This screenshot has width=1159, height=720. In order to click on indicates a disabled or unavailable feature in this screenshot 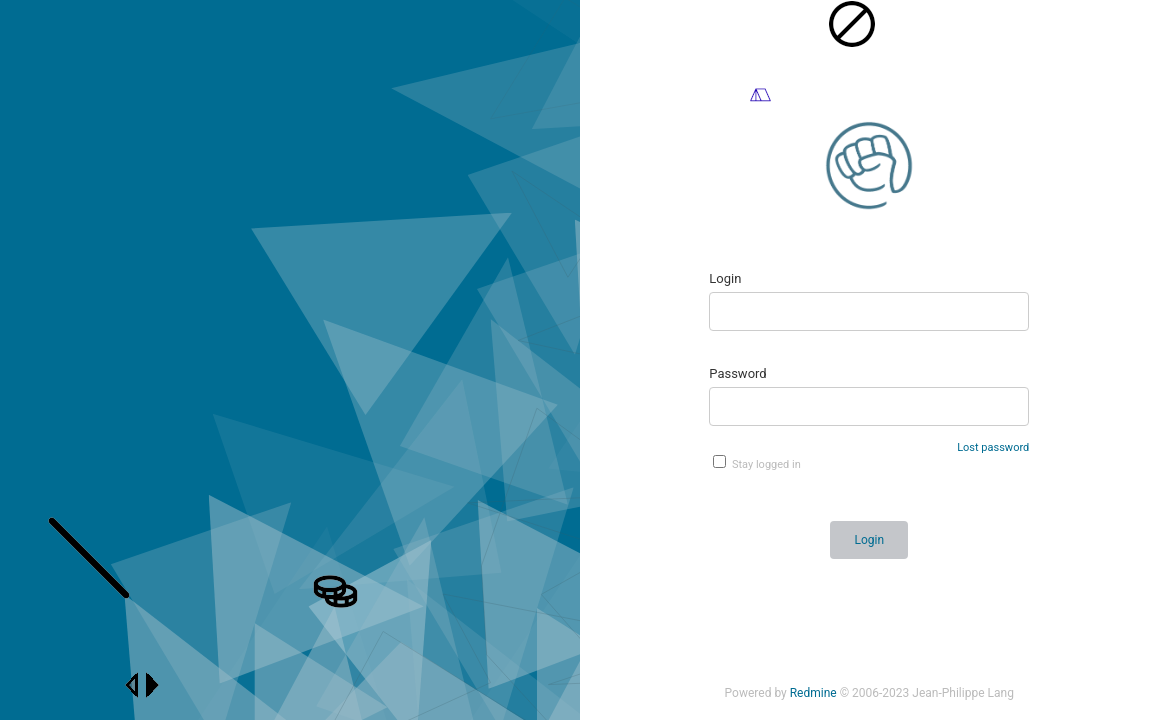, I will do `click(89, 558)`.